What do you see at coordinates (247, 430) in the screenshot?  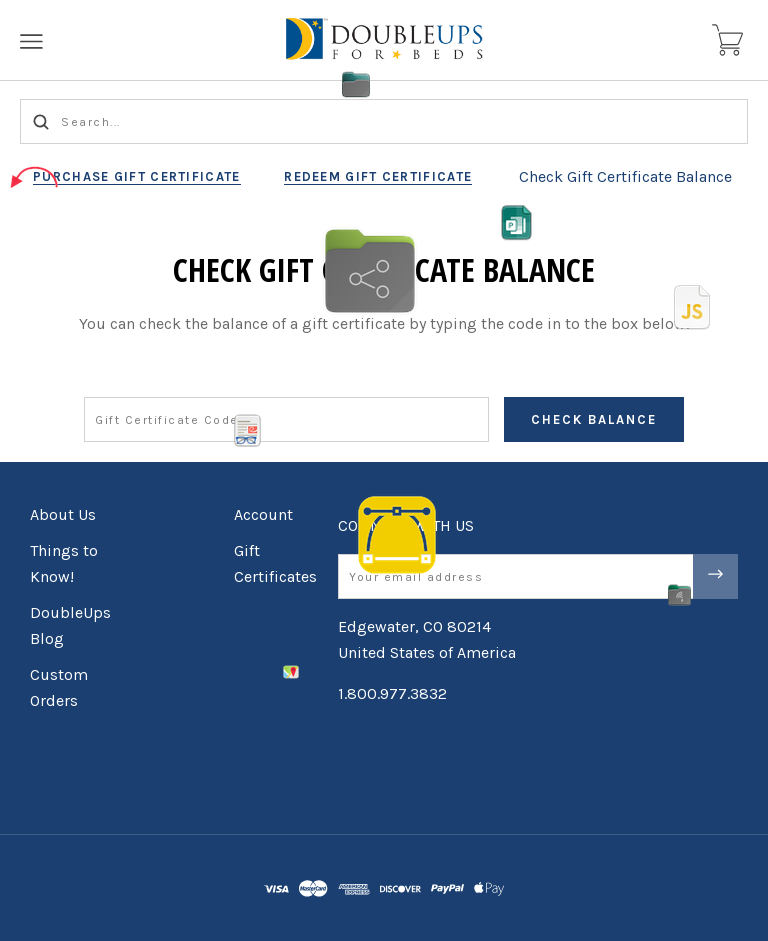 I see `open atril document viewer` at bounding box center [247, 430].